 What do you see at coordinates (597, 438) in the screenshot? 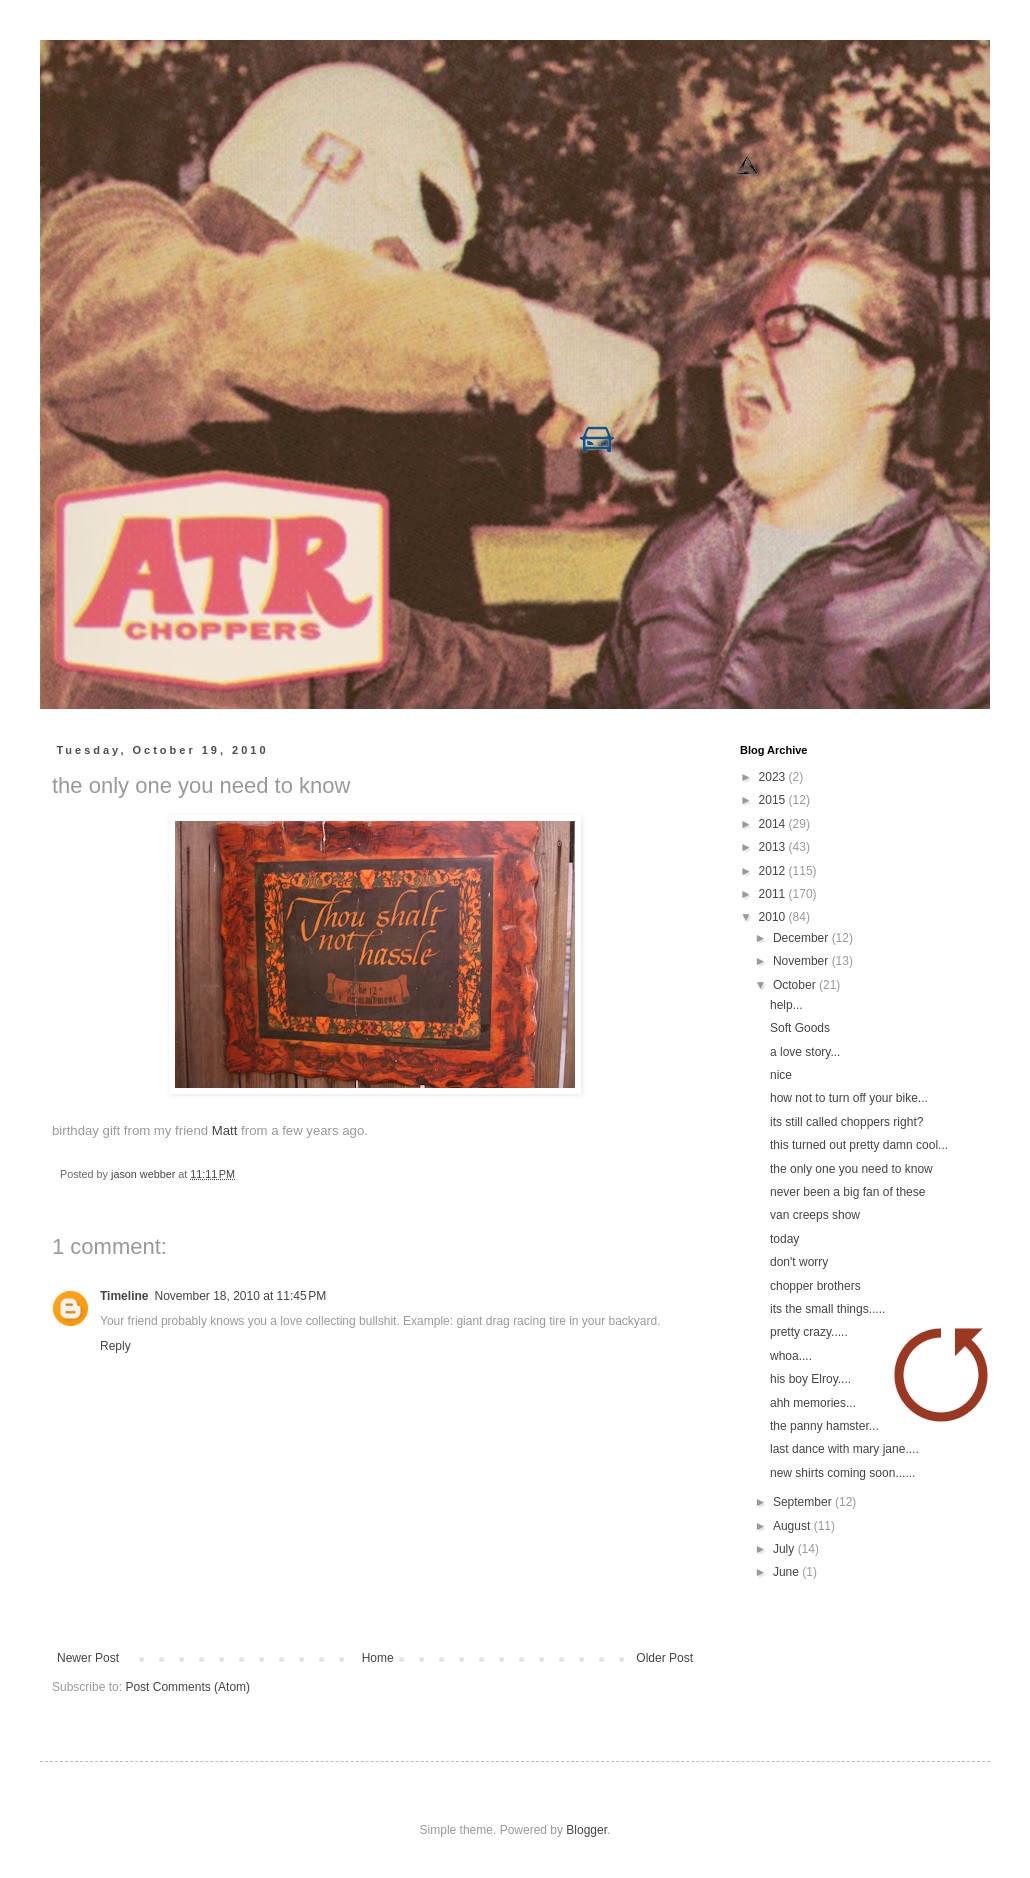
I see `view car or vehicle location` at bounding box center [597, 438].